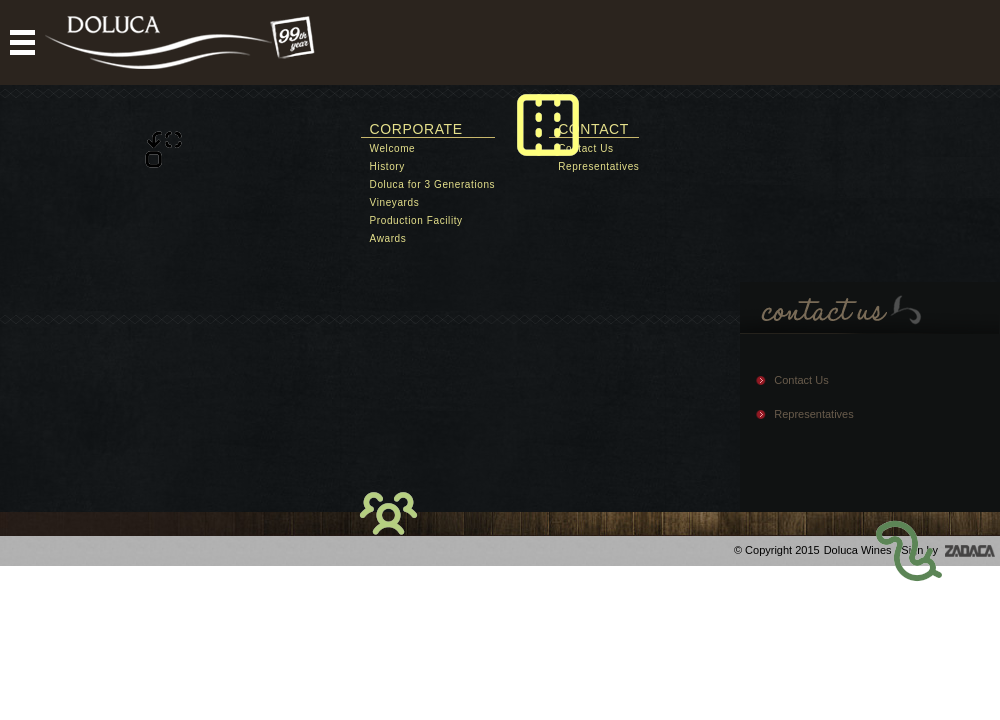  What do you see at coordinates (388, 511) in the screenshot?
I see `view group members or team` at bounding box center [388, 511].